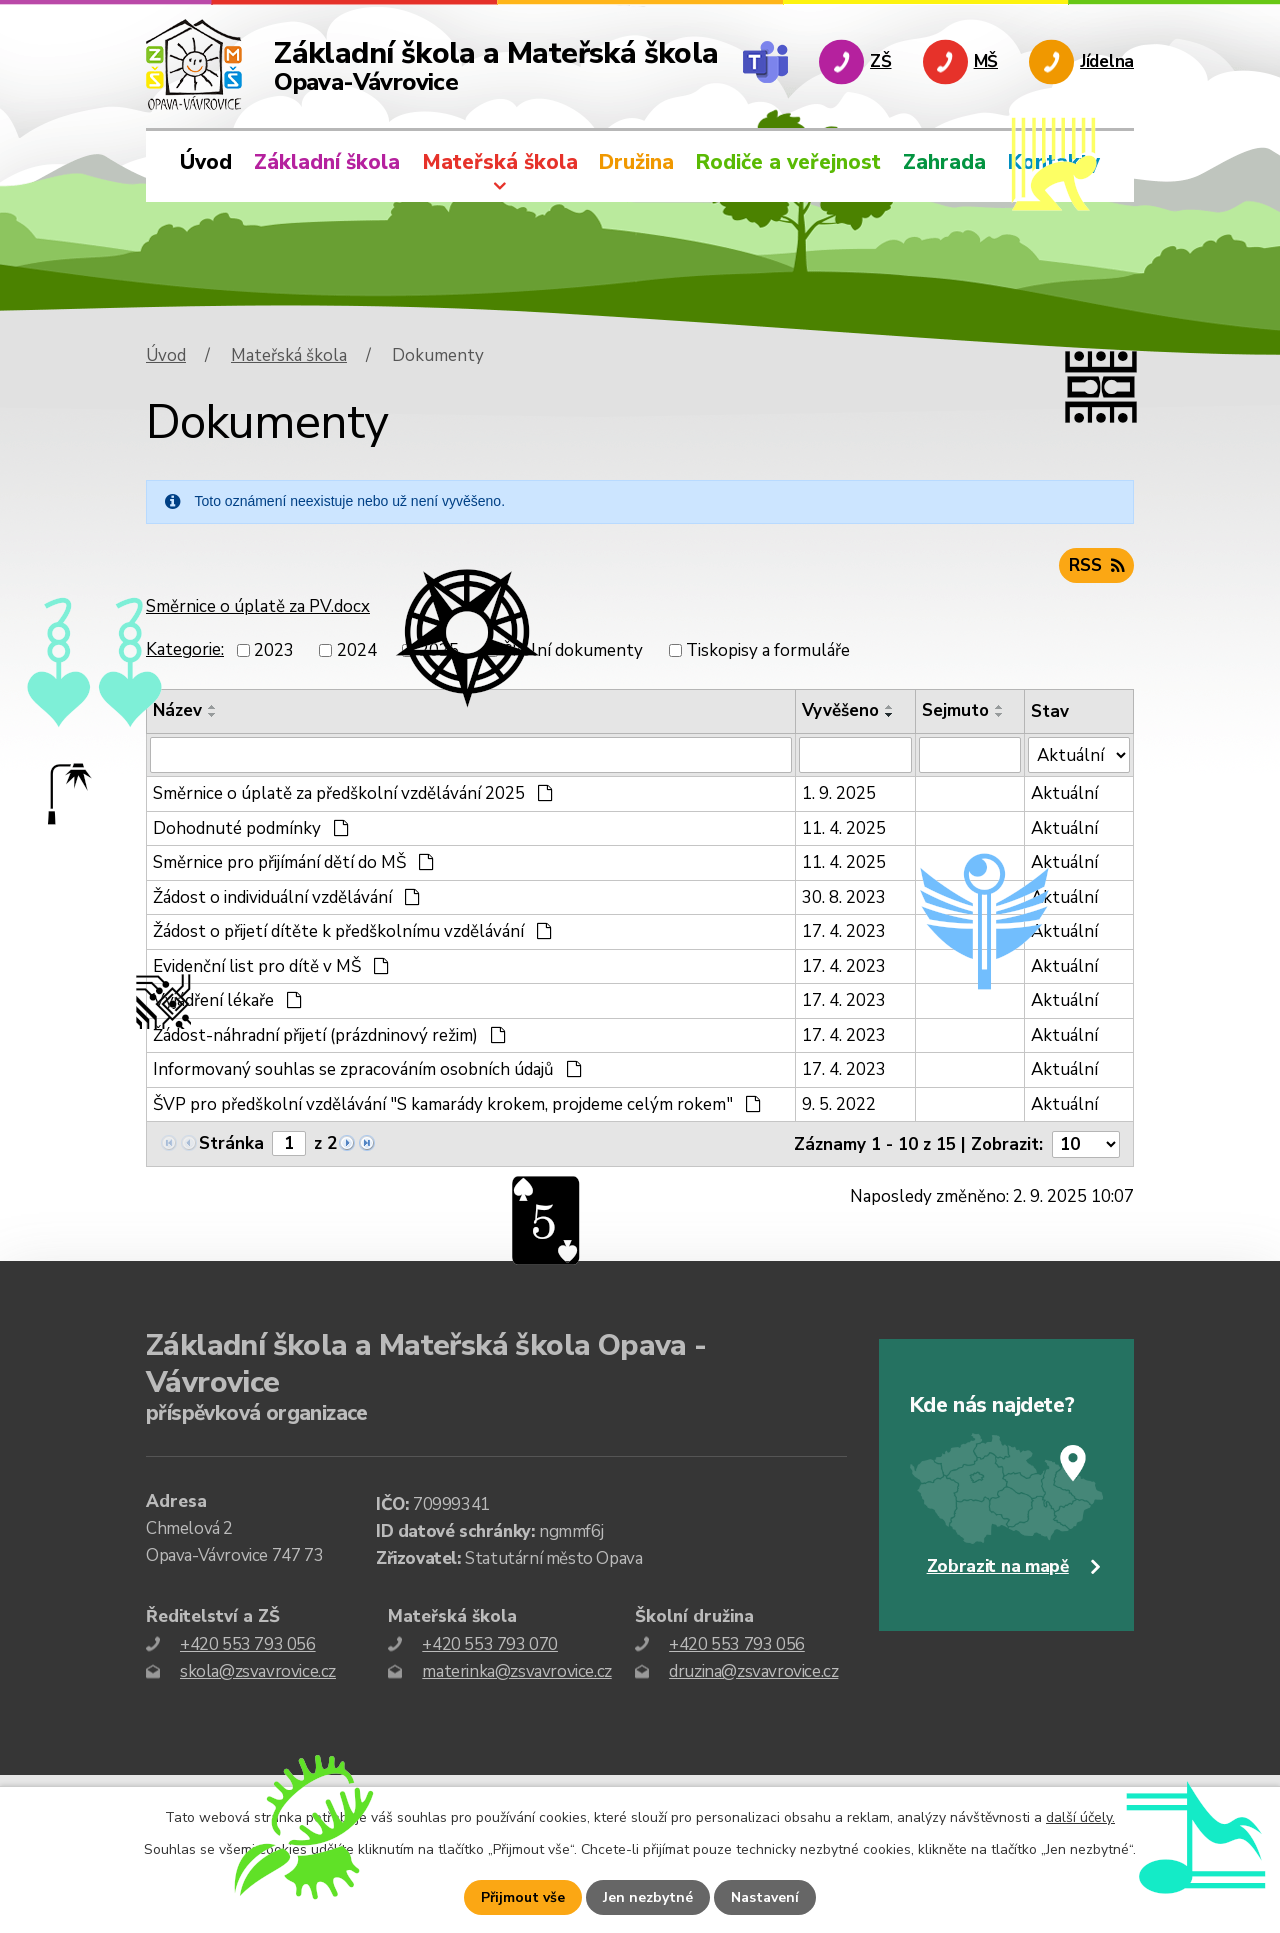 The height and width of the screenshot is (1933, 1280). I want to click on access hardware or system settings, so click(163, 1001).